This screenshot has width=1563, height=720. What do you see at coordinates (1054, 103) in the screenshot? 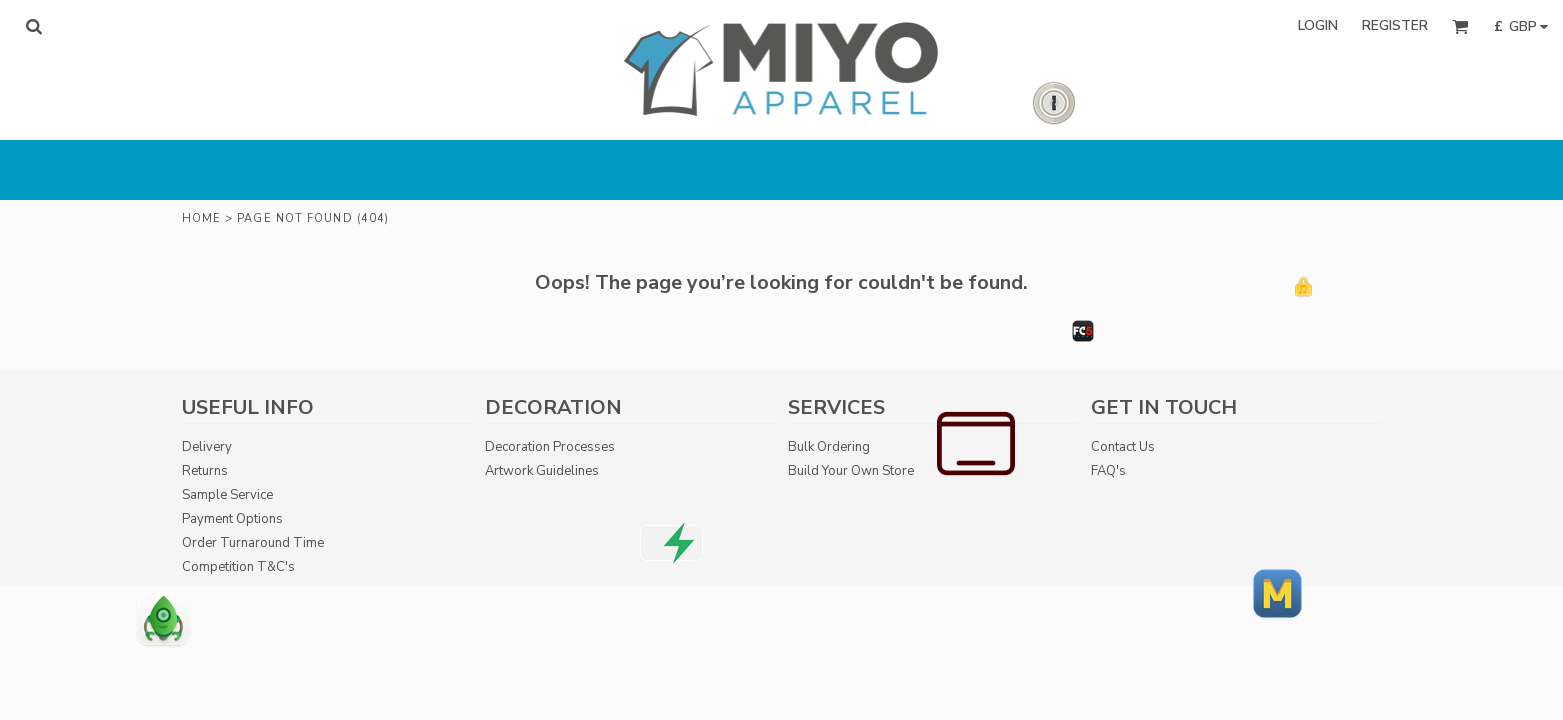
I see `open passwords and keys manager` at bounding box center [1054, 103].